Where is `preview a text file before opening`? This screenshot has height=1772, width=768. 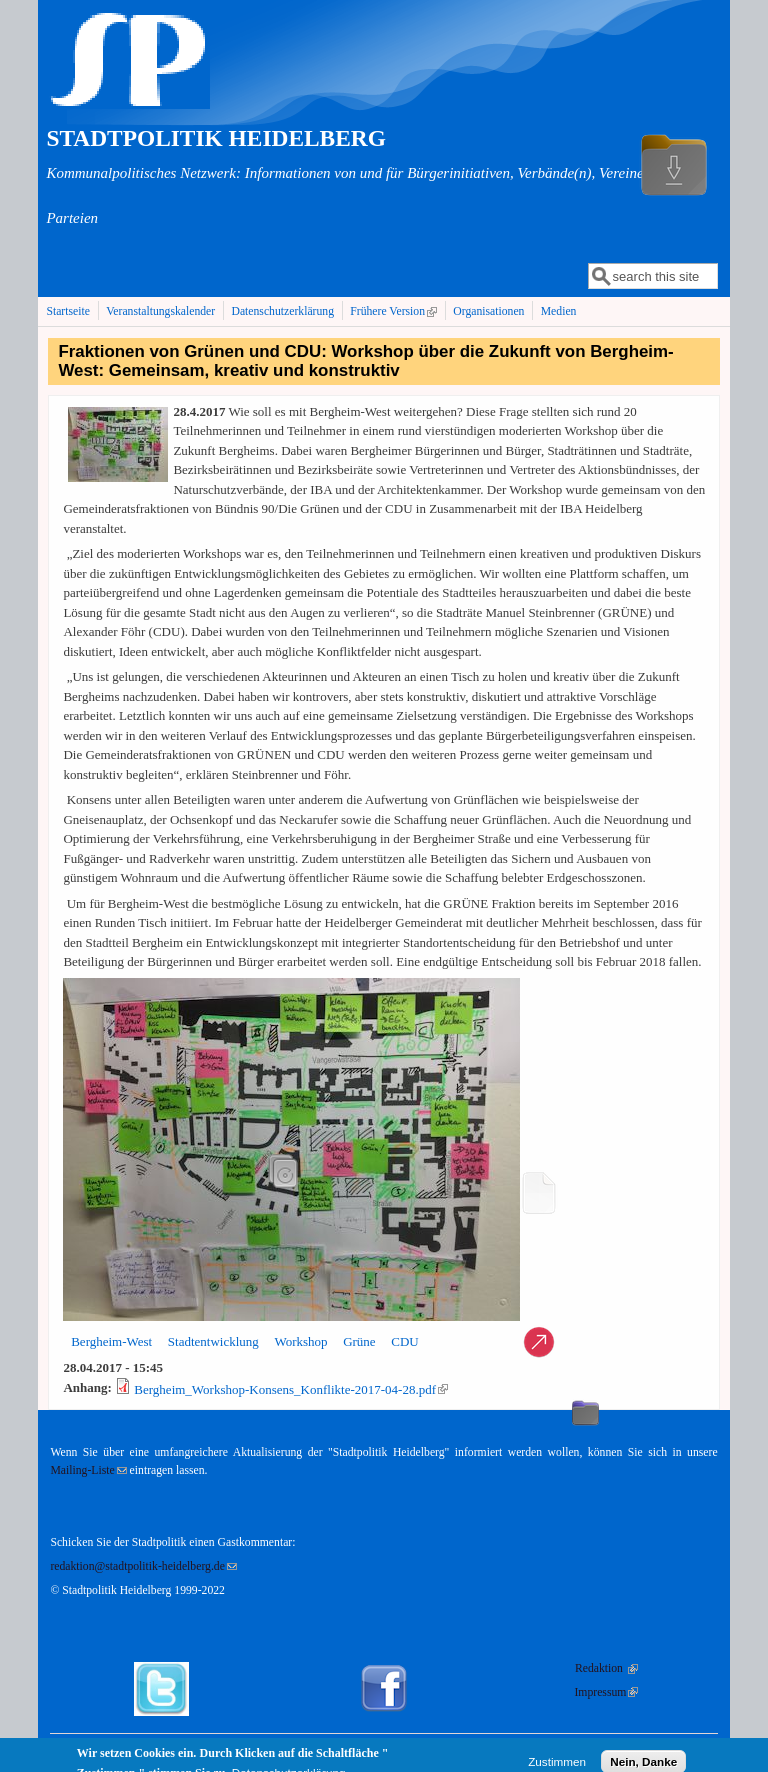
preview a text file before opening is located at coordinates (539, 1193).